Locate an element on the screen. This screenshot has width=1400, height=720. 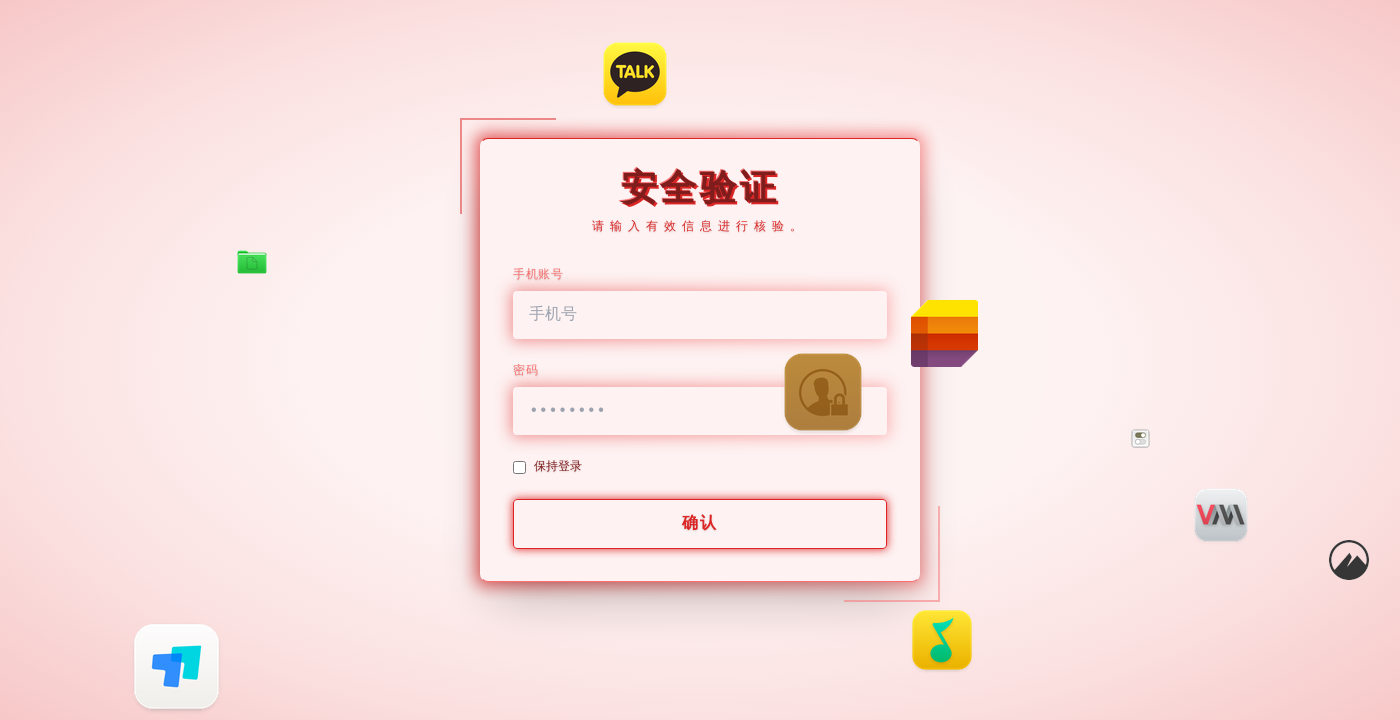
open todesk remote desktop application is located at coordinates (176, 666).